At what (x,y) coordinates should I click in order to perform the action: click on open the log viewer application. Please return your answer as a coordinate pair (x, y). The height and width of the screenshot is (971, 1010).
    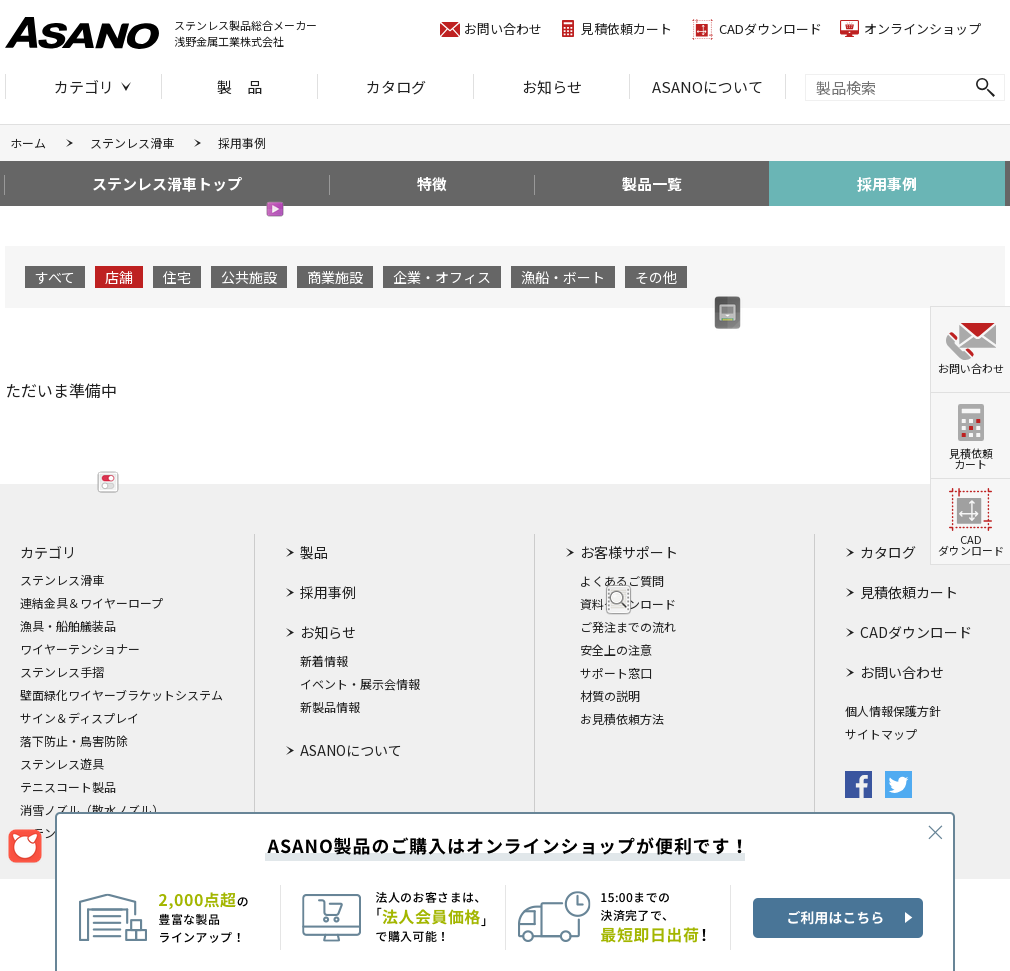
    Looking at the image, I should click on (618, 599).